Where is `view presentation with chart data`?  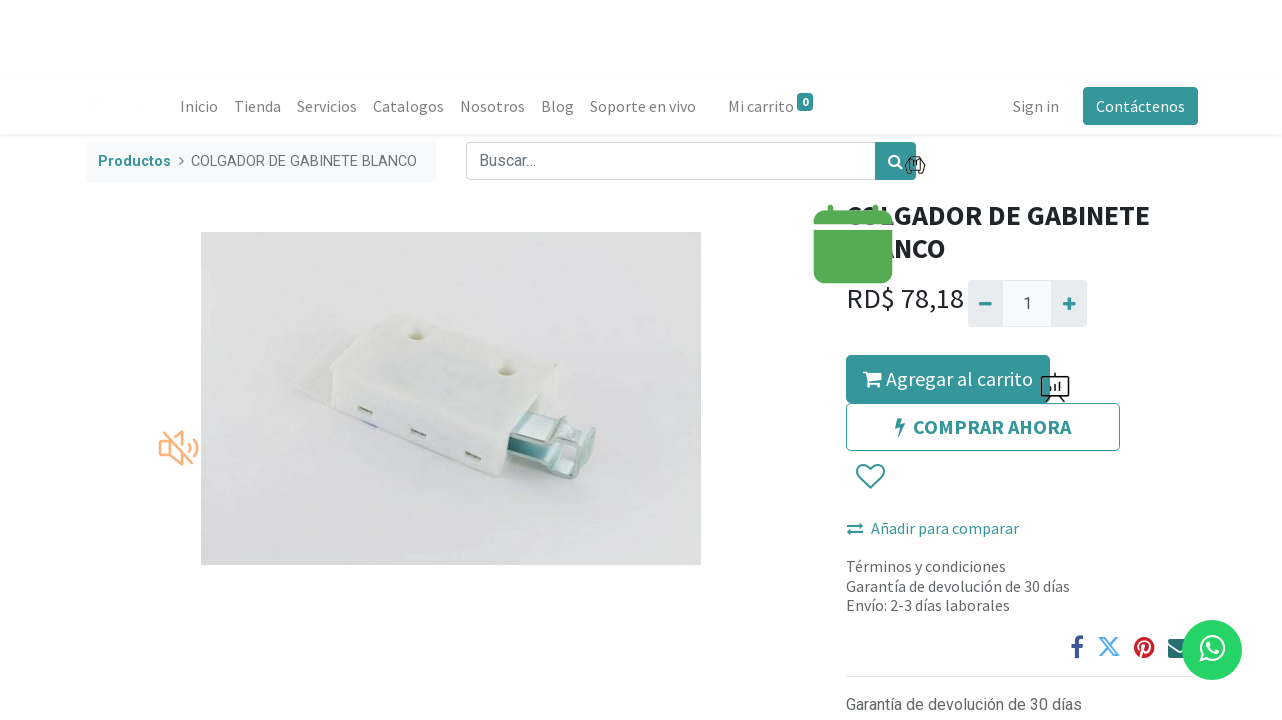
view presentation with chart data is located at coordinates (1055, 388).